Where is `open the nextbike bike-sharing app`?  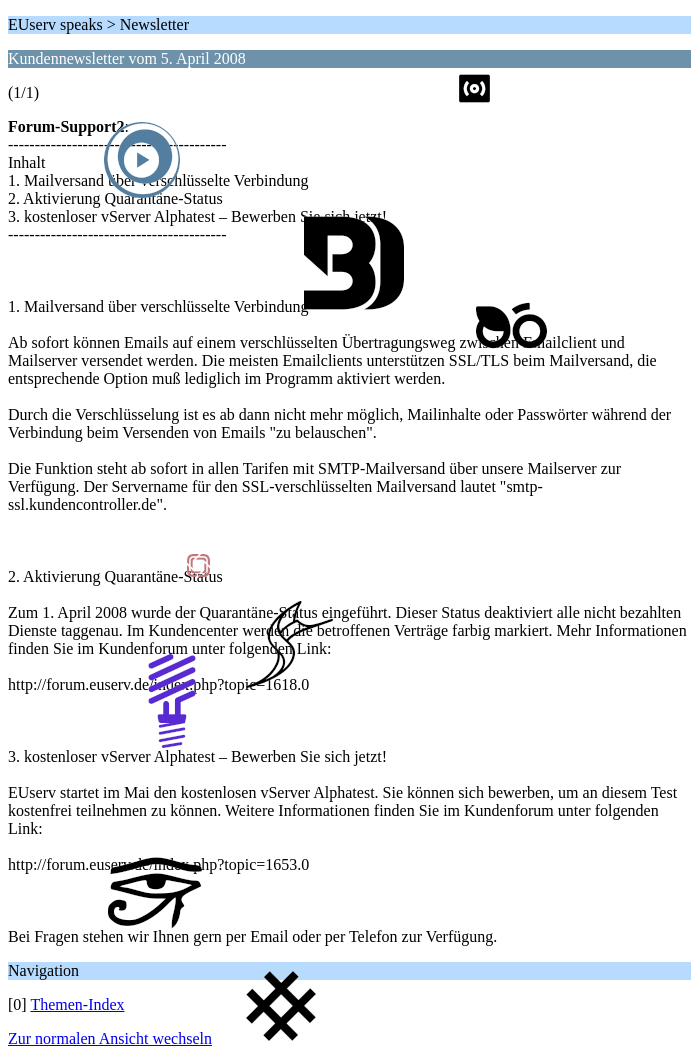
open the nextbike bike-sharing app is located at coordinates (511, 325).